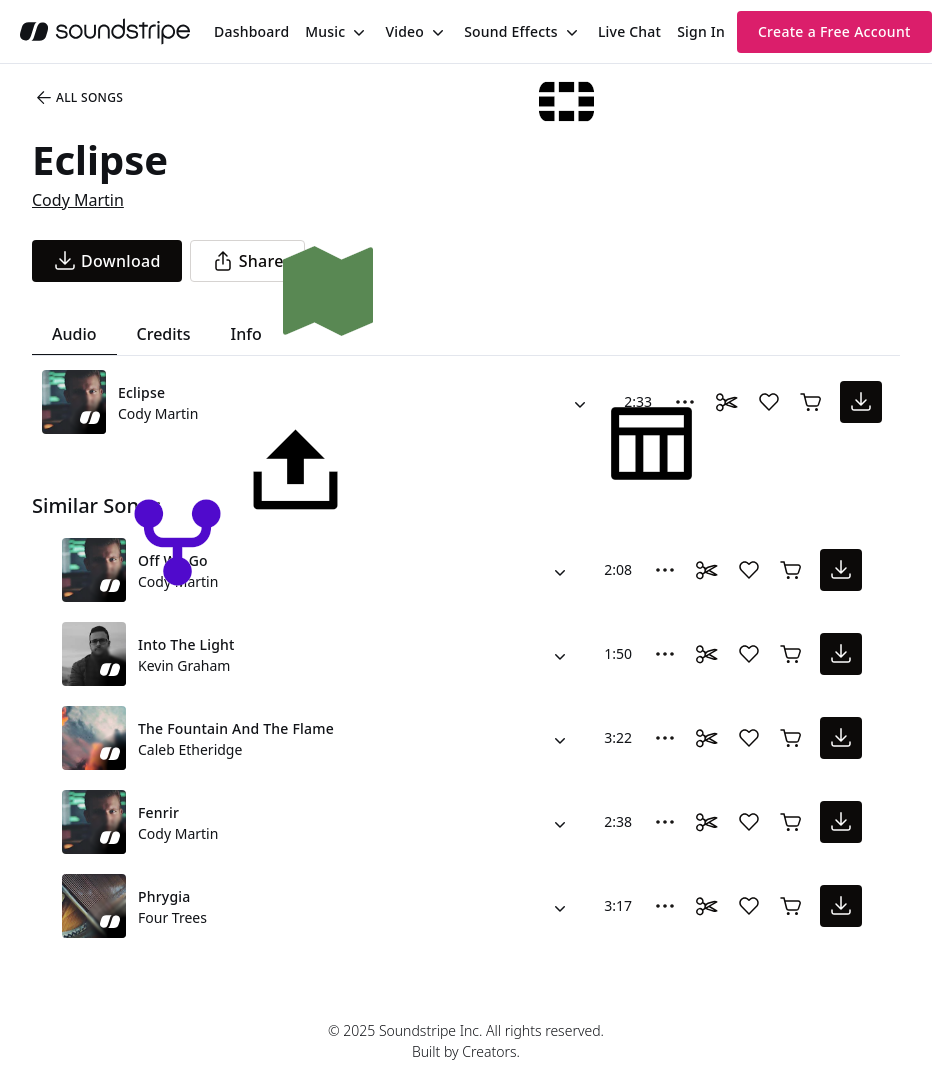 Image resolution: width=932 pixels, height=1070 pixels. I want to click on open map view, so click(328, 291).